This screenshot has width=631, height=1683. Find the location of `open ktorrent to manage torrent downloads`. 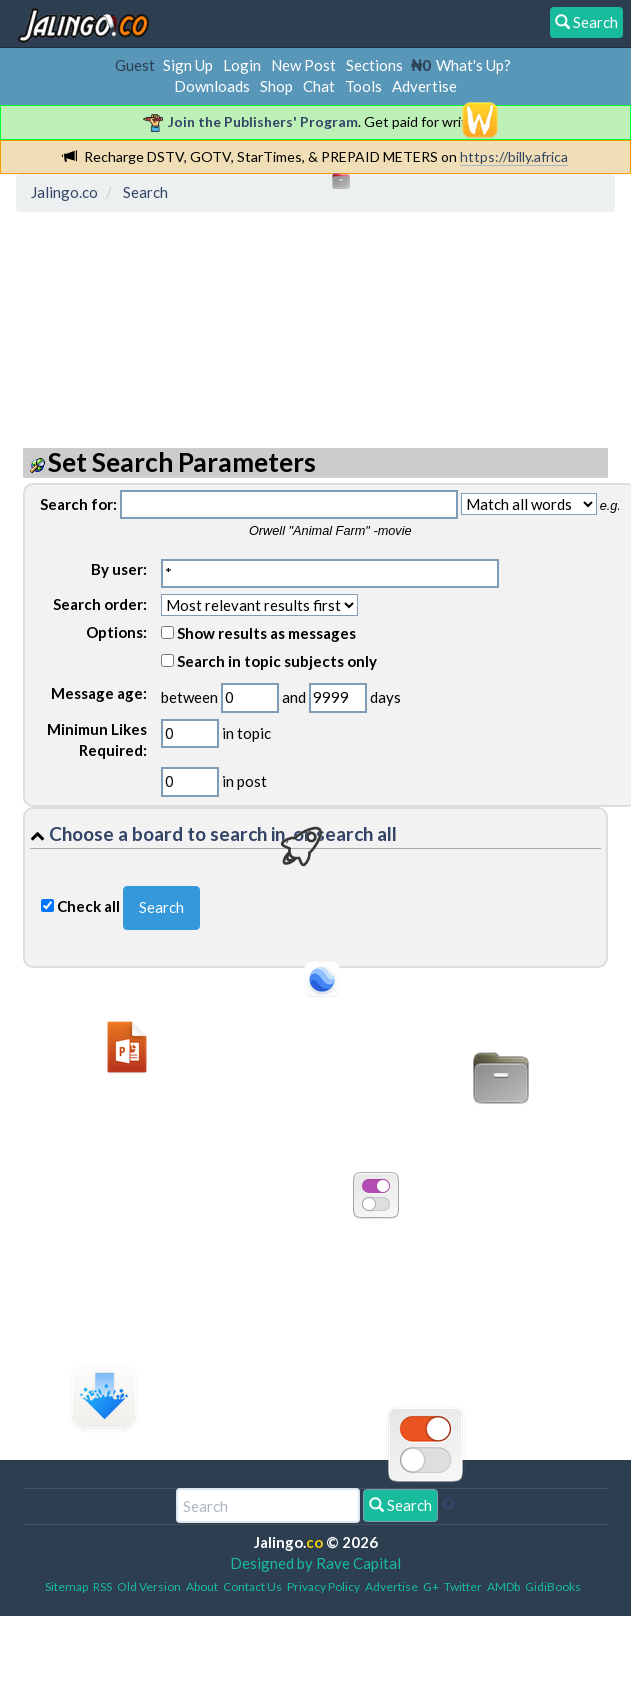

open ktorrent to manage torrent downloads is located at coordinates (104, 1396).